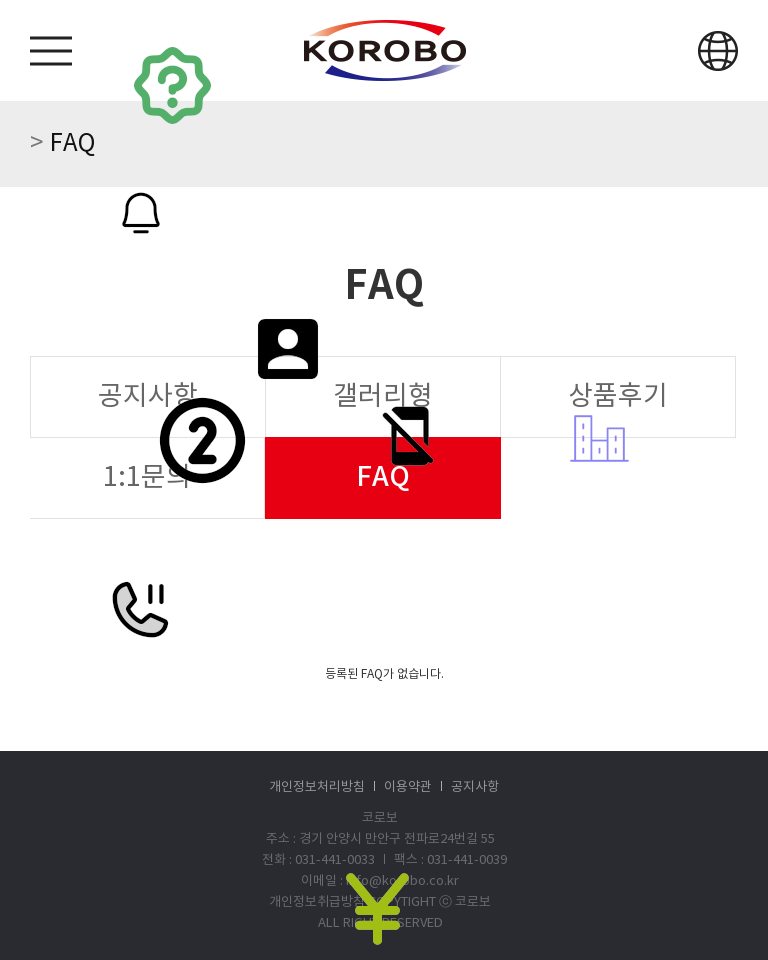 Image resolution: width=768 pixels, height=960 pixels. Describe the element at coordinates (288, 349) in the screenshot. I see `access your account or profile` at that location.